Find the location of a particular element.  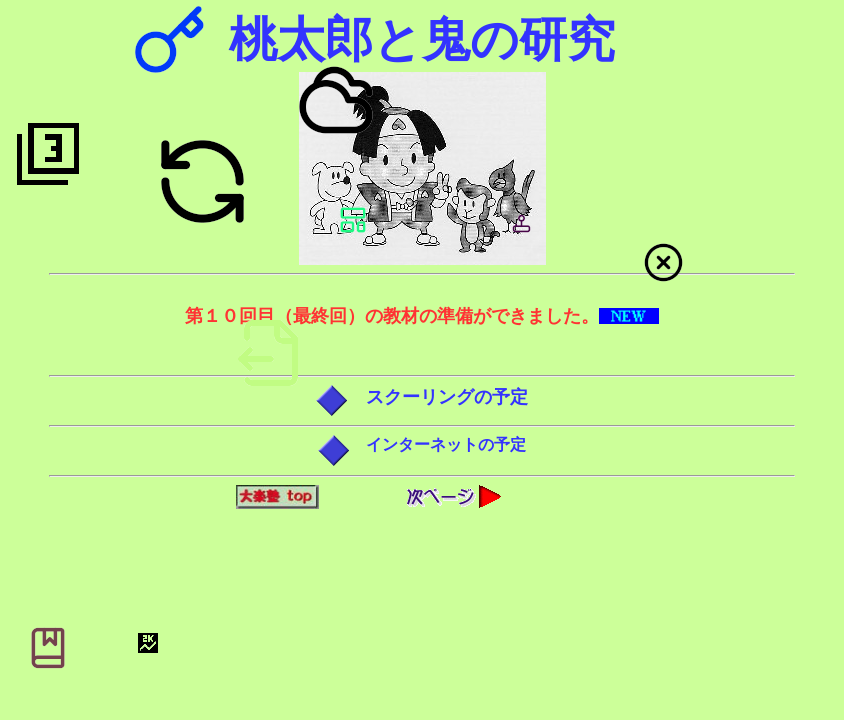

refresh or reload content is located at coordinates (202, 181).